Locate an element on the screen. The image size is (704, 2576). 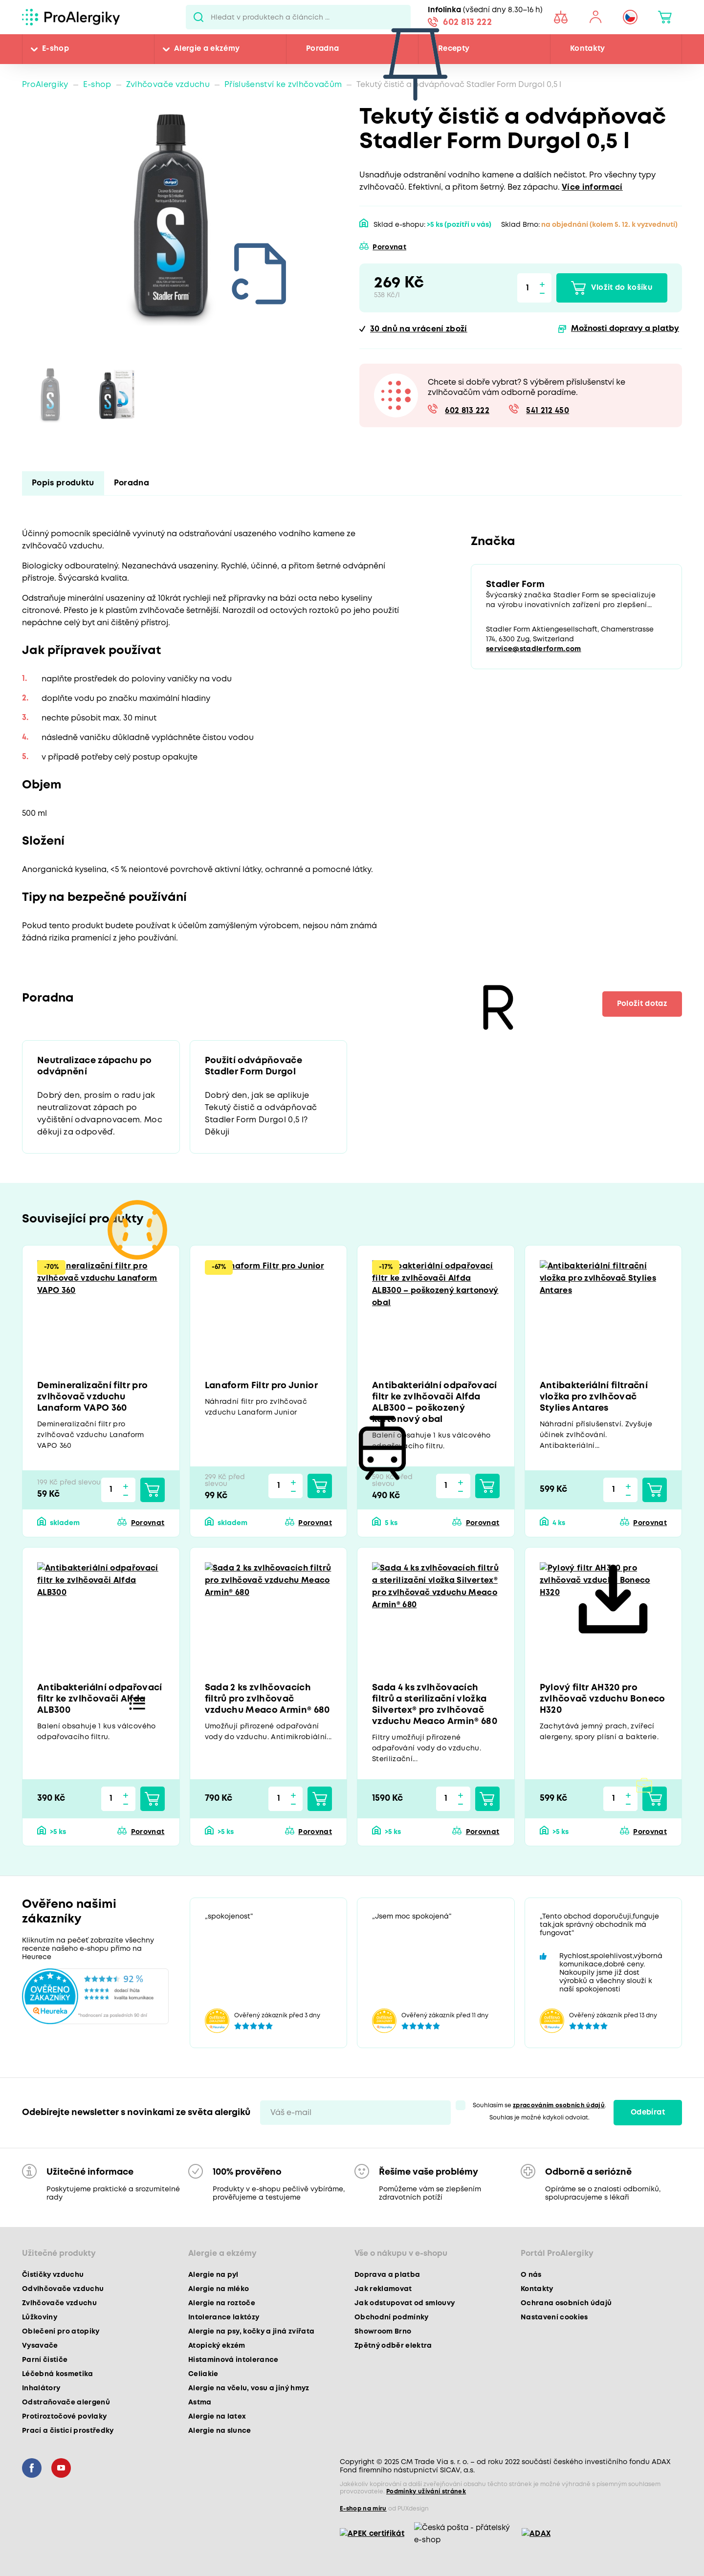
access work or business-related content is located at coordinates (644, 1786).